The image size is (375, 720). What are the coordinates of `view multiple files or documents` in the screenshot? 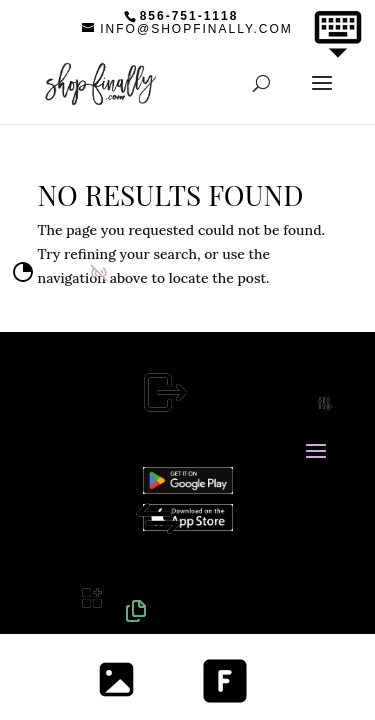 It's located at (136, 611).